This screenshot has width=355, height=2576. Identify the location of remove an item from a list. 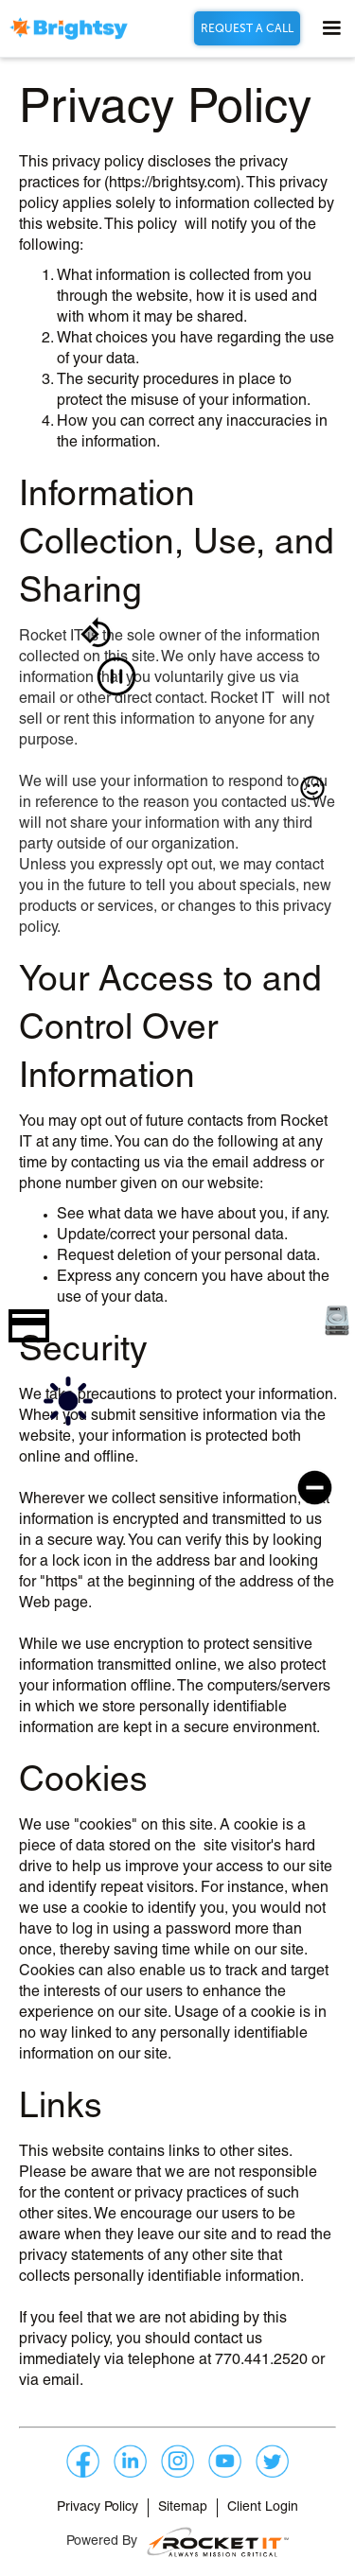
(314, 1487).